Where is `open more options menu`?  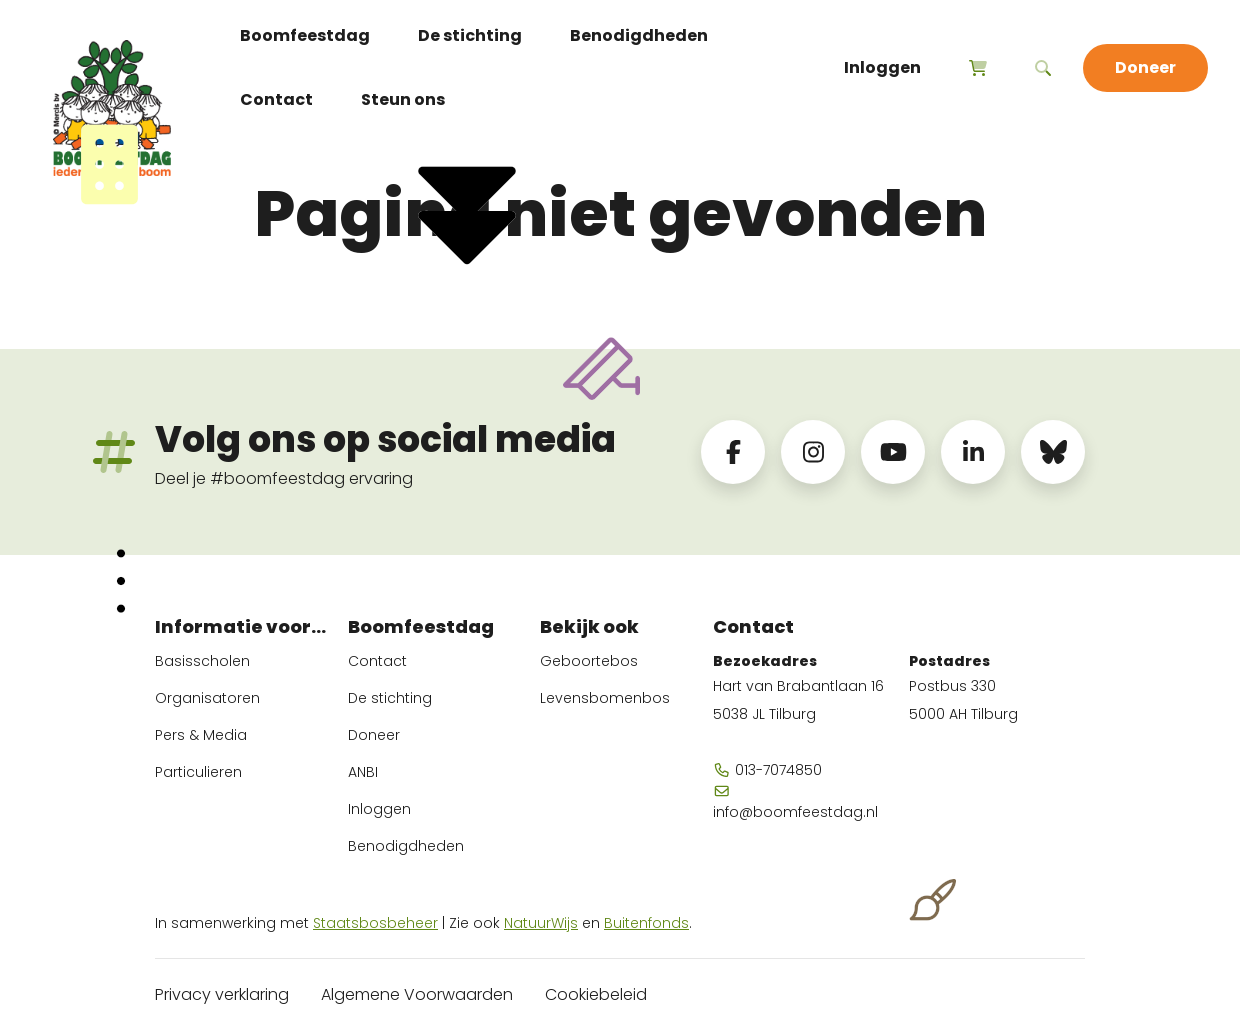 open more options menu is located at coordinates (121, 581).